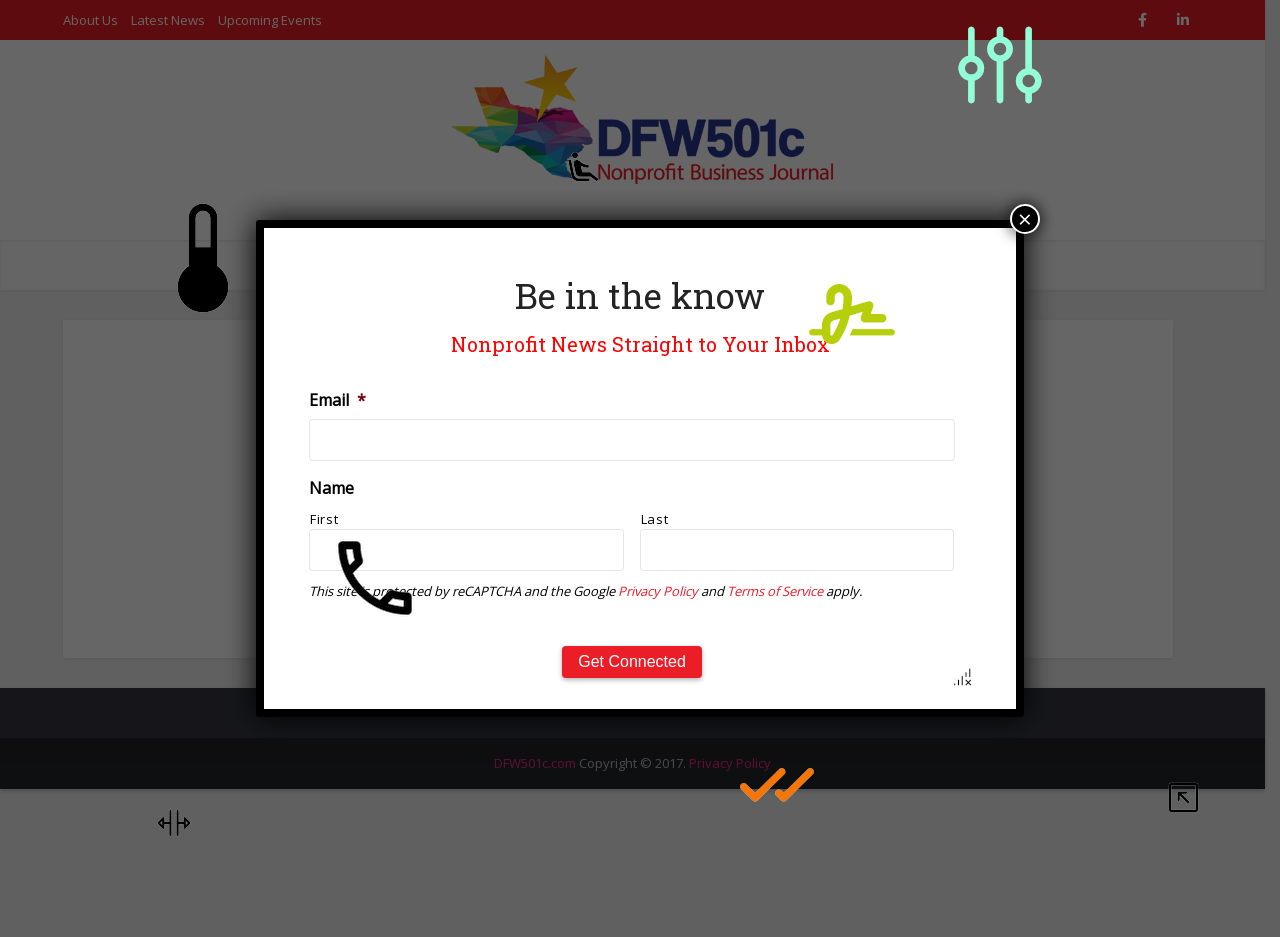 The width and height of the screenshot is (1280, 937). I want to click on select extra legroom seating option, so click(583, 167).